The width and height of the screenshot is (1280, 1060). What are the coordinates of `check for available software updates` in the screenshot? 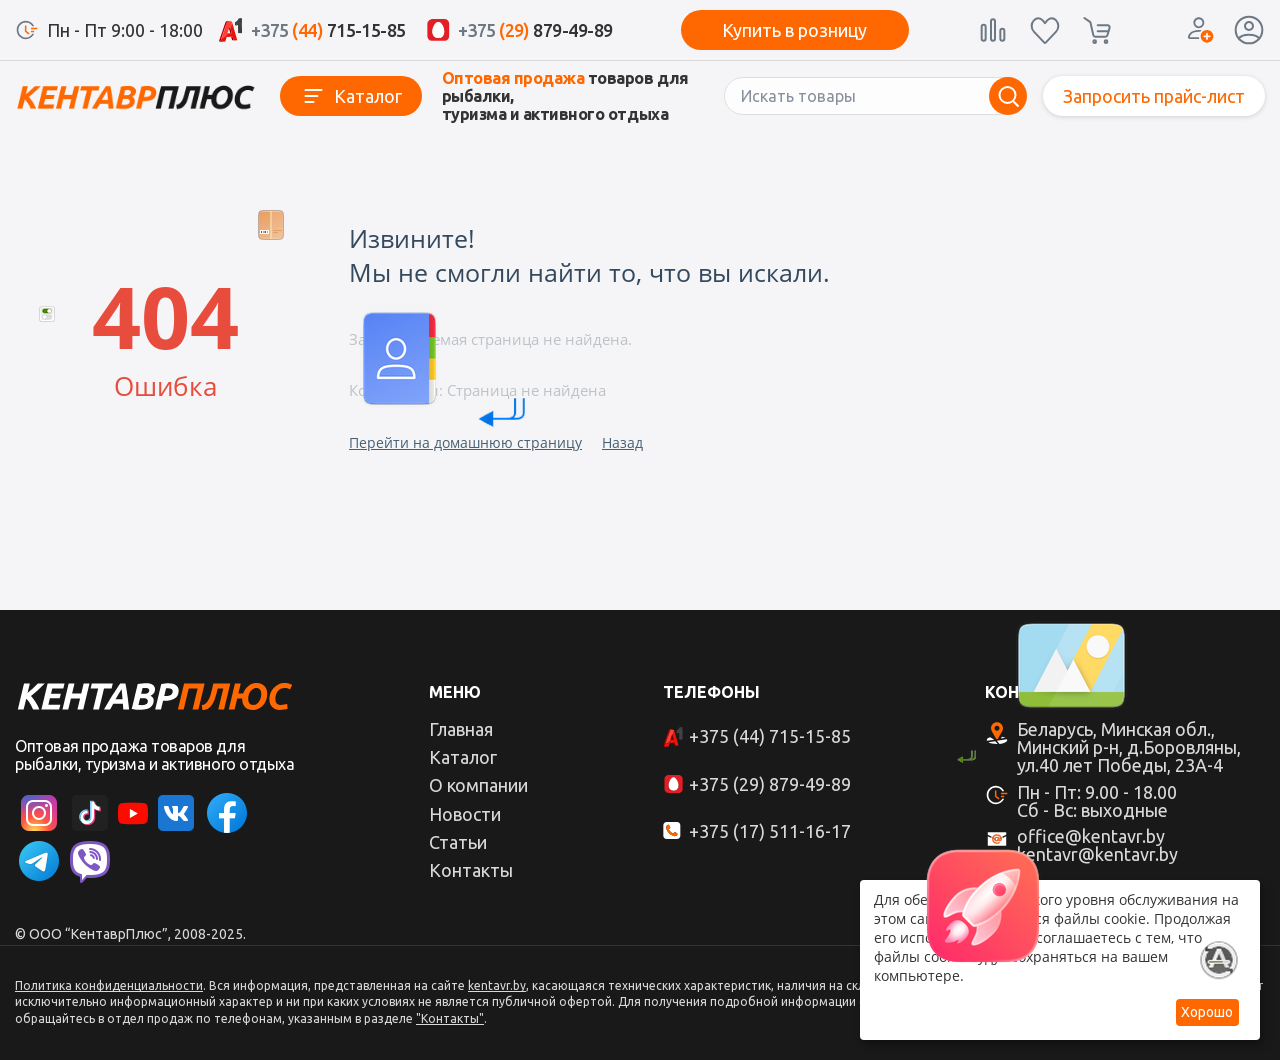 It's located at (1219, 960).